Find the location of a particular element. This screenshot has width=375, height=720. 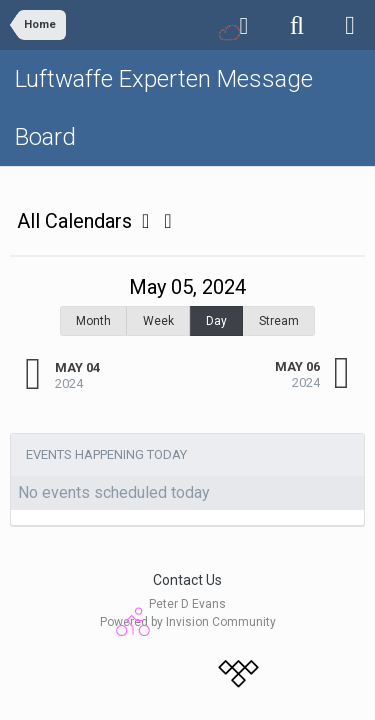

access cycling or bike-related features is located at coordinates (133, 623).